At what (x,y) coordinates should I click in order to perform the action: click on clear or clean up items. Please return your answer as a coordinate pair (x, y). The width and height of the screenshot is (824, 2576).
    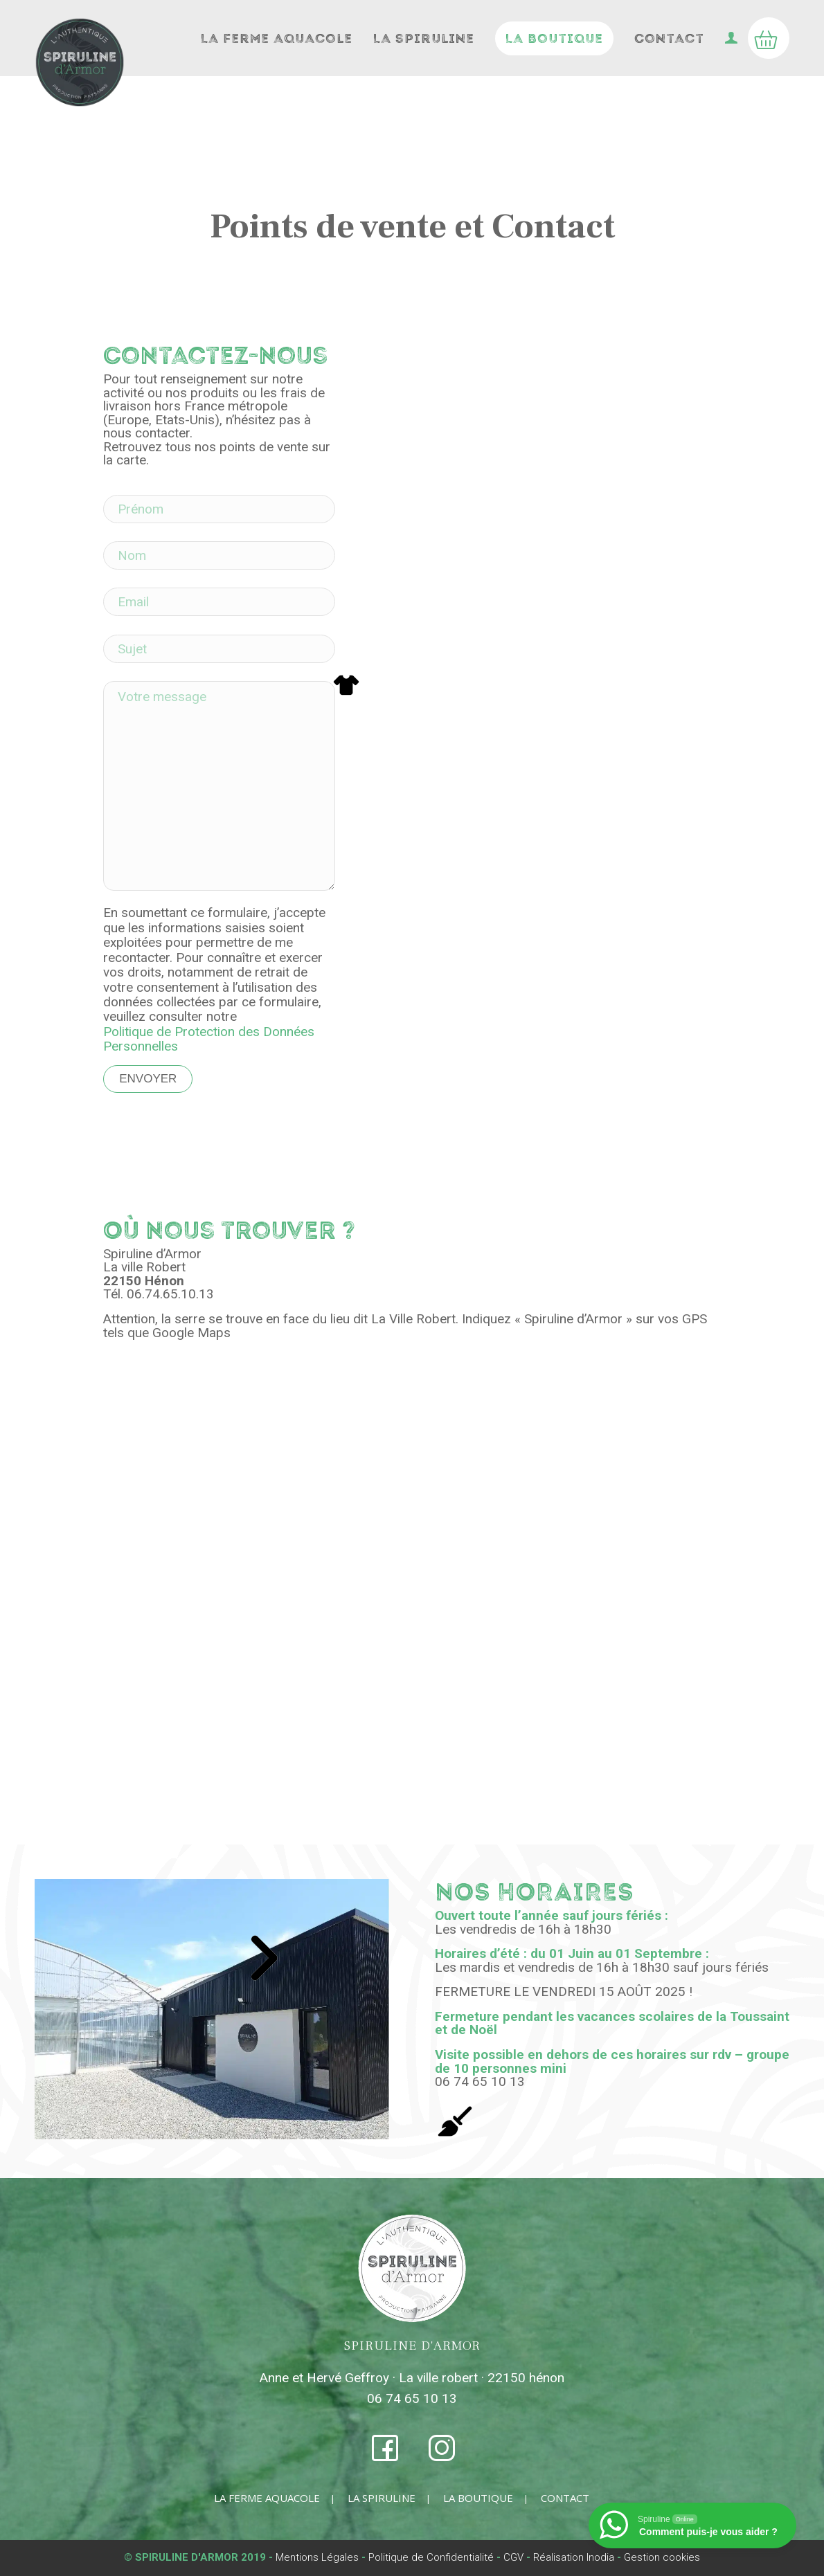
    Looking at the image, I should click on (455, 2121).